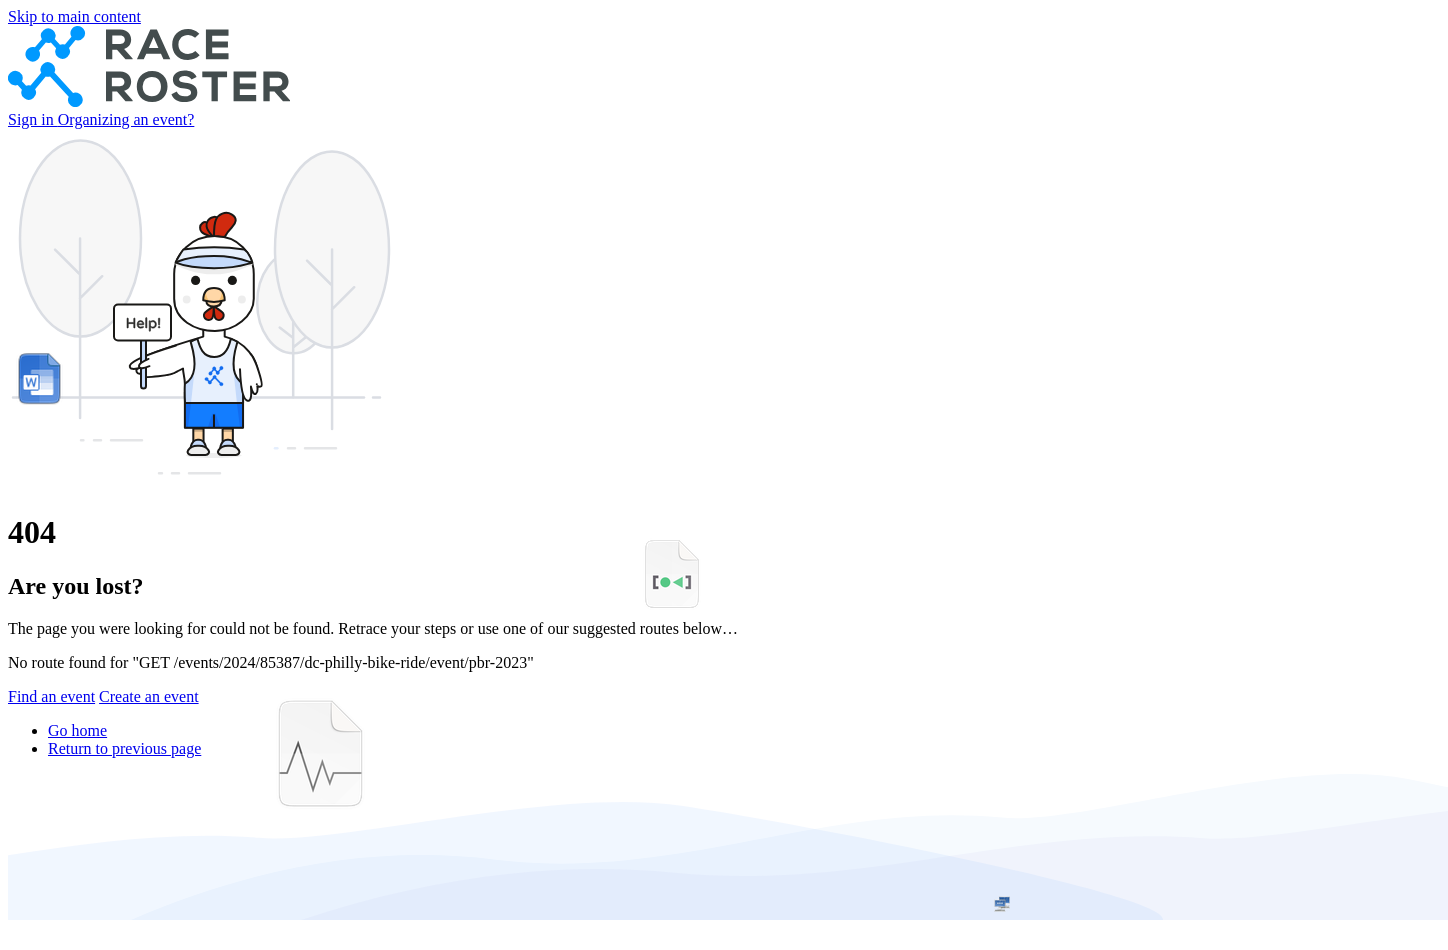 This screenshot has width=1448, height=950. I want to click on a microsoft word document file, so click(39, 378).